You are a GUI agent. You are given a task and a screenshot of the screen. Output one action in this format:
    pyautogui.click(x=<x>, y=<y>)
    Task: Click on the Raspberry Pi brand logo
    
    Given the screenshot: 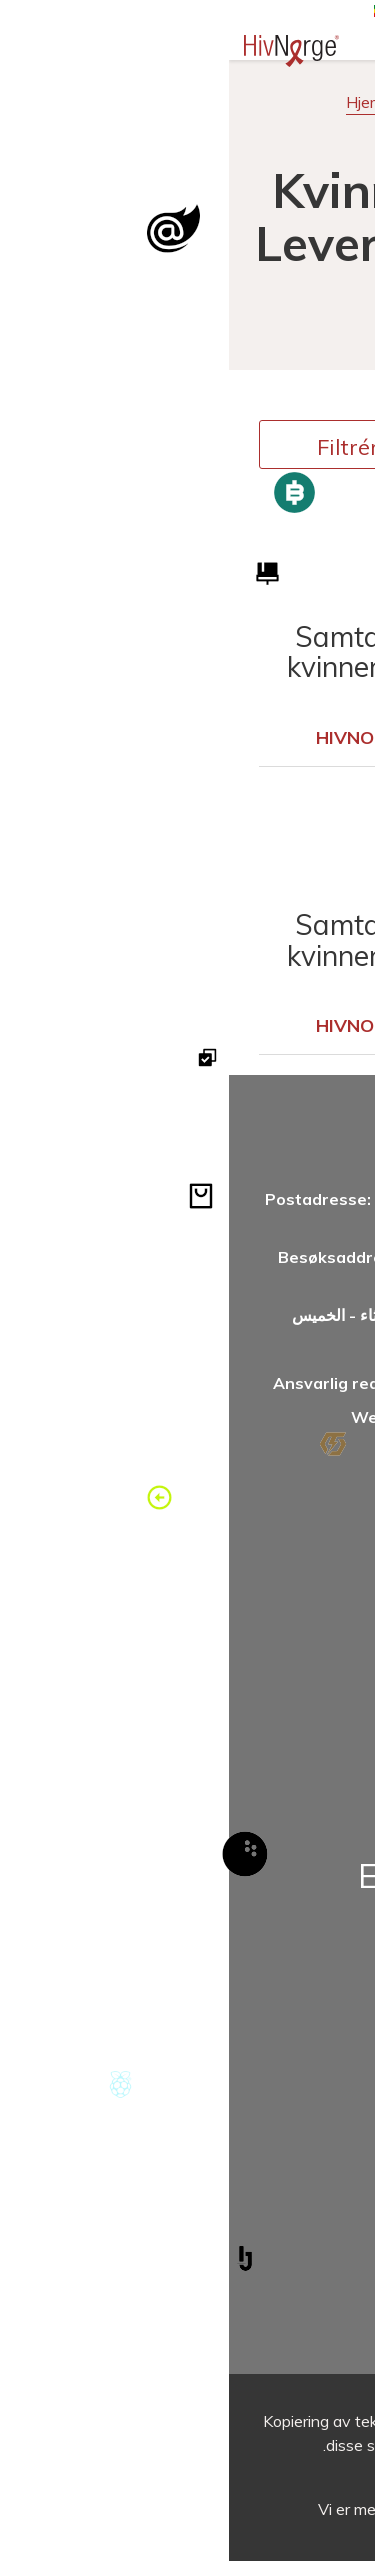 What is the action you would take?
    pyautogui.click(x=120, y=2084)
    